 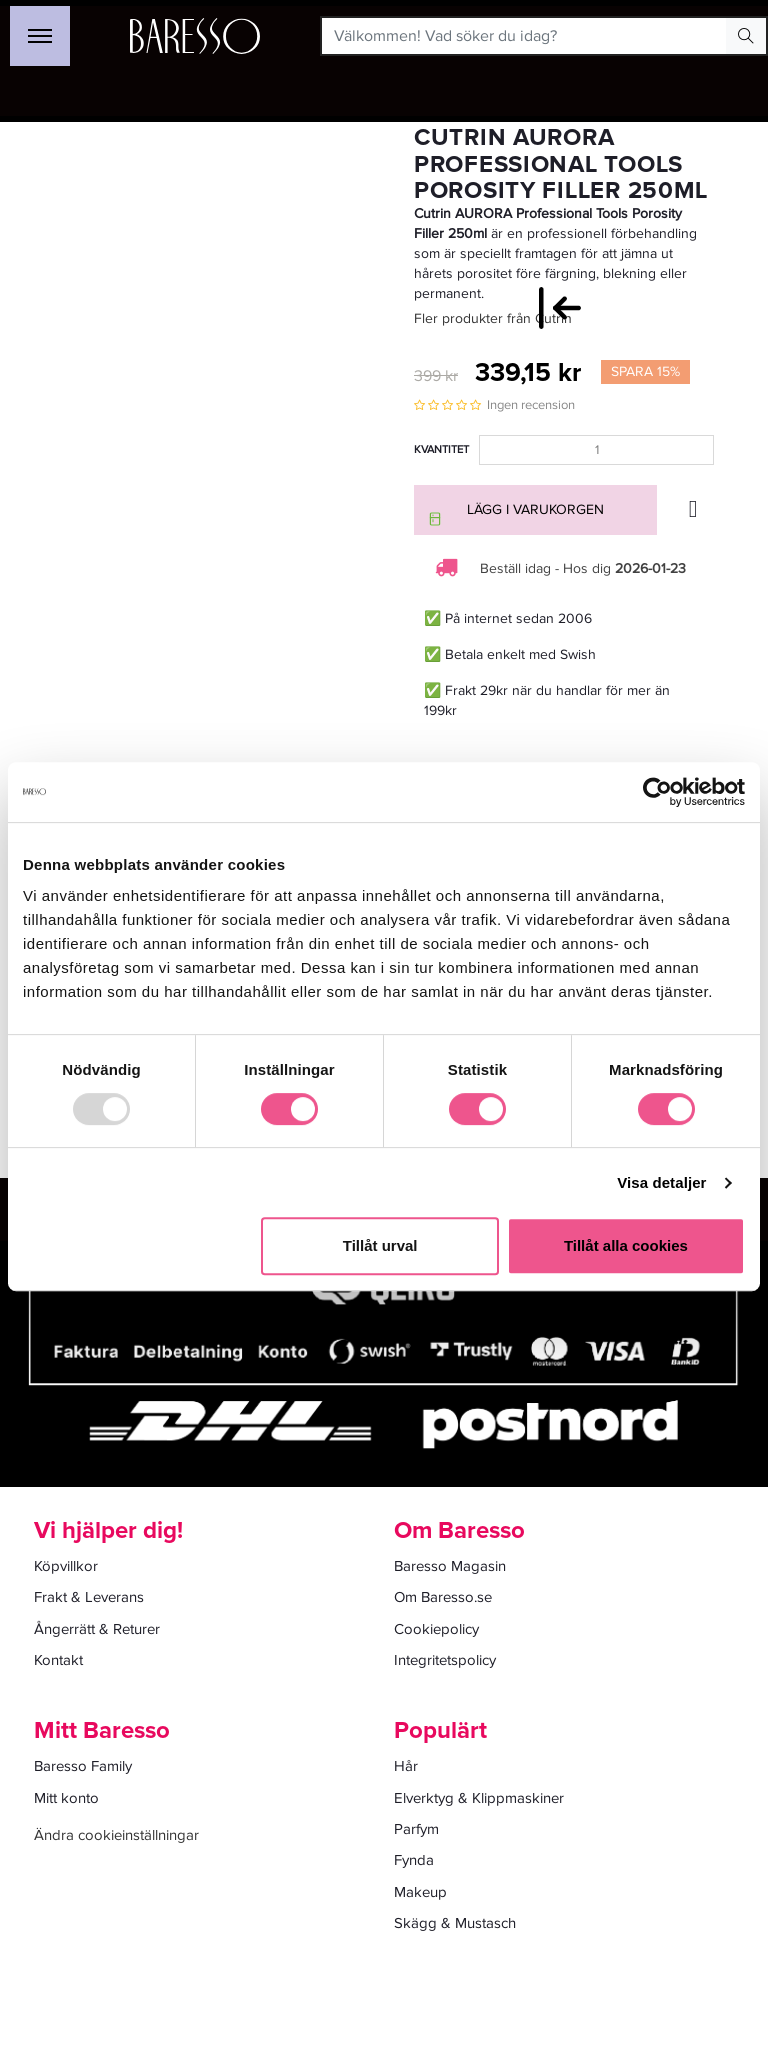 I want to click on collapse sidebar or panel, so click(x=560, y=308).